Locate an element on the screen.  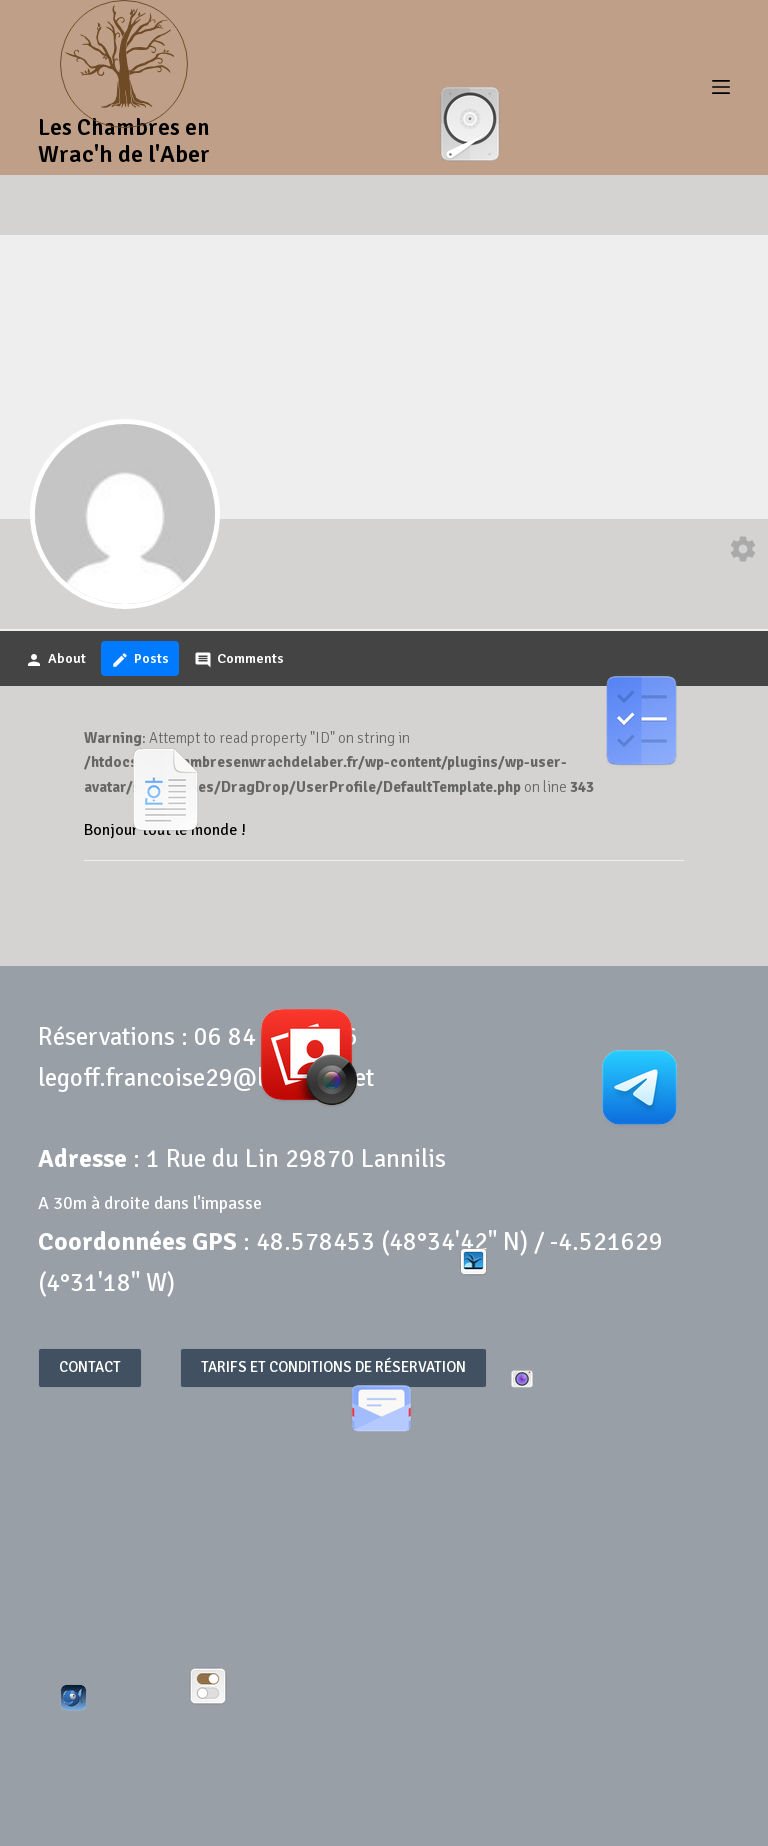
open shotwell photo manager is located at coordinates (473, 1261).